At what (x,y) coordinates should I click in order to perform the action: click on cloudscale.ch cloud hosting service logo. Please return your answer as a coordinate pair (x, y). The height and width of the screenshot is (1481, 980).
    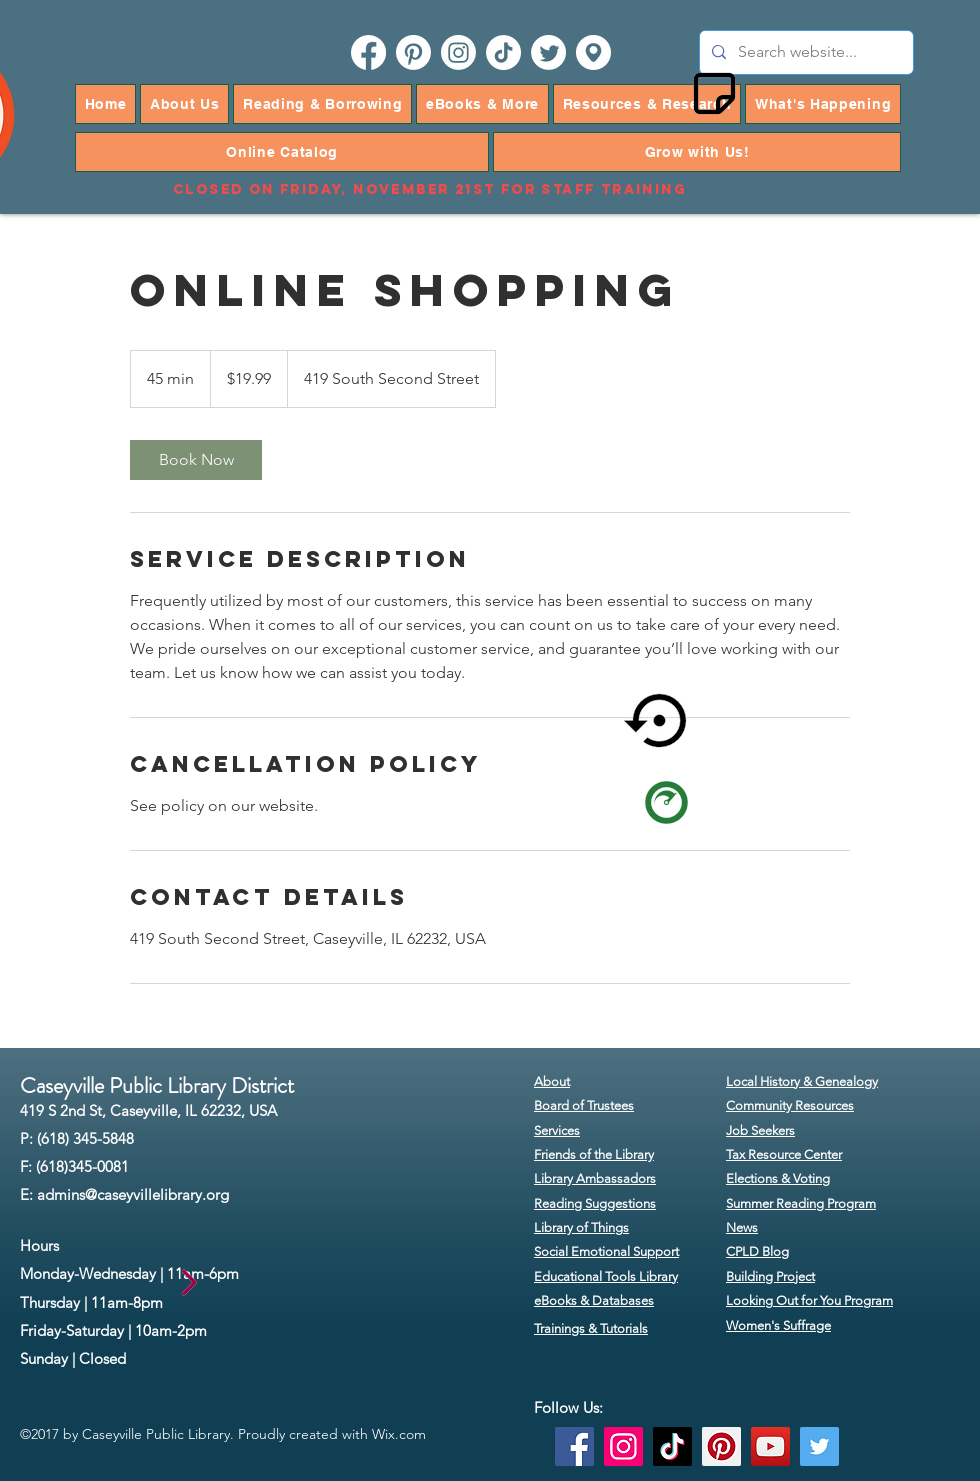
    Looking at the image, I should click on (666, 802).